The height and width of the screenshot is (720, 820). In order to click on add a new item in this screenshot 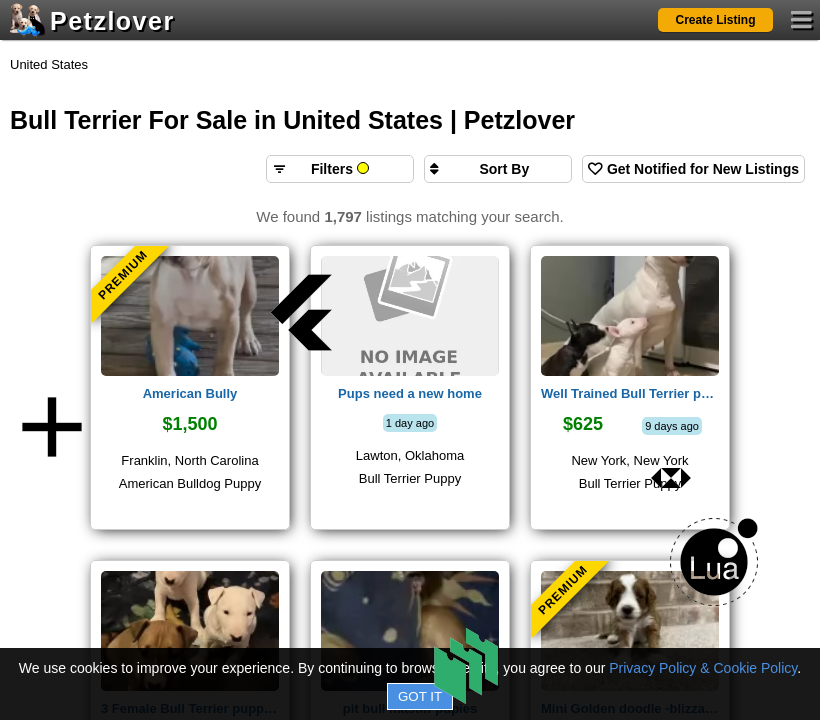, I will do `click(52, 427)`.